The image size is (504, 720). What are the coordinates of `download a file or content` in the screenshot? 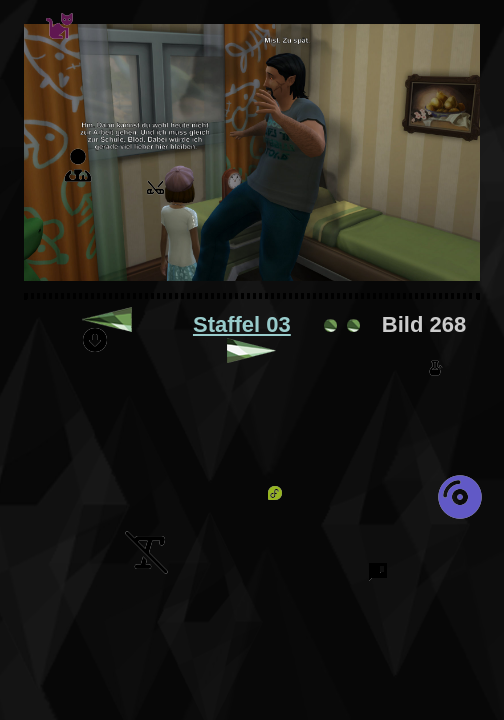 It's located at (95, 340).